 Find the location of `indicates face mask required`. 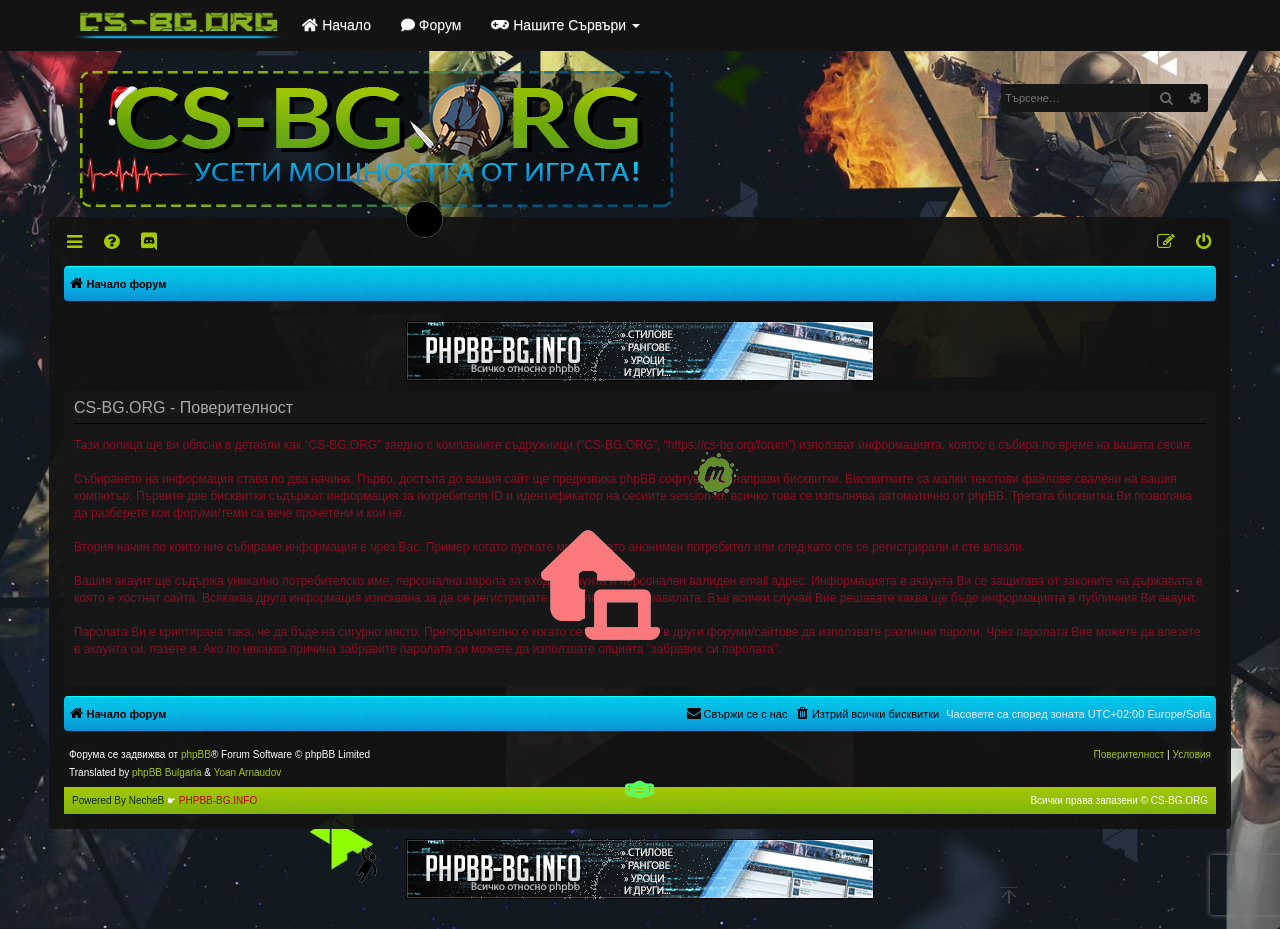

indicates face mask required is located at coordinates (639, 789).